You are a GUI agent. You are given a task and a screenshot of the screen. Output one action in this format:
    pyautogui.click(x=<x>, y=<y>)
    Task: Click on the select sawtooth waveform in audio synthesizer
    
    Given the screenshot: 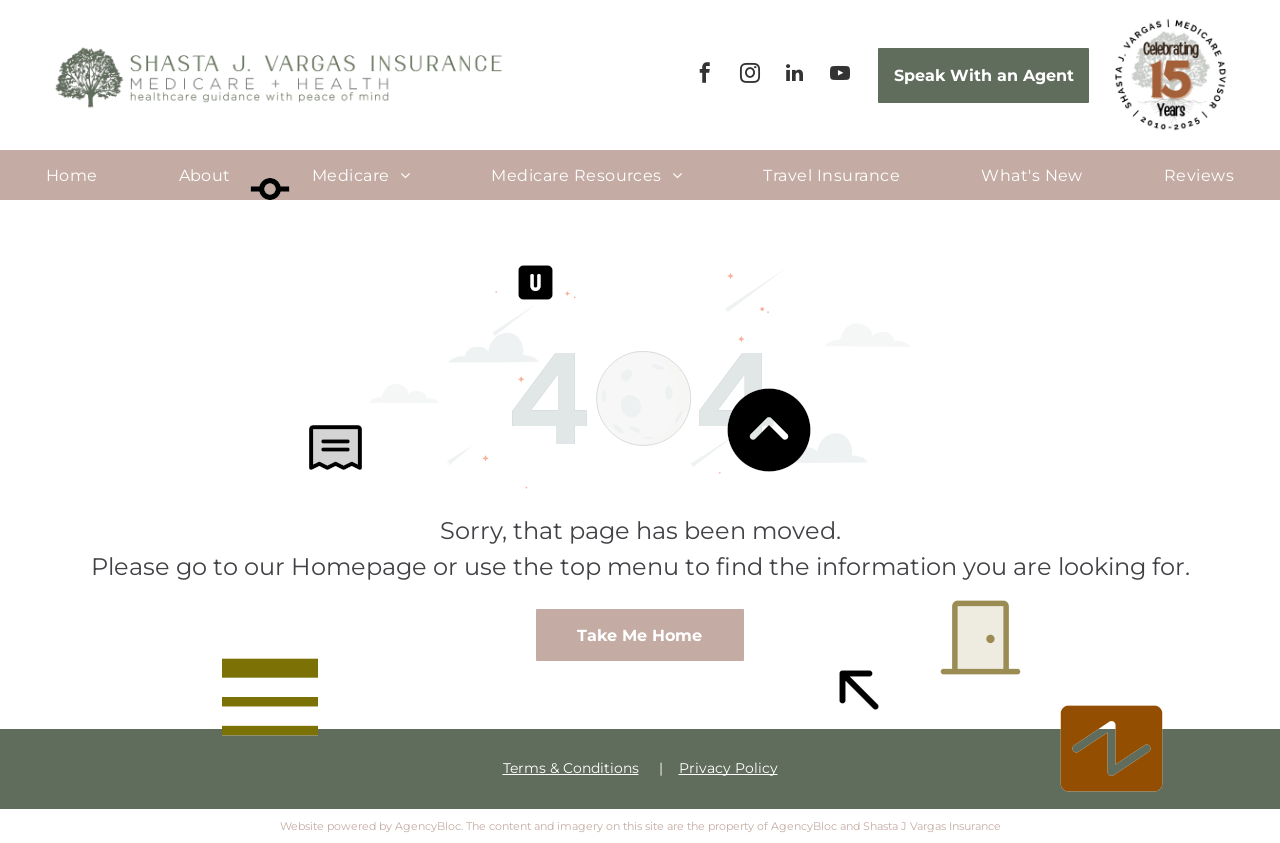 What is the action you would take?
    pyautogui.click(x=1111, y=748)
    